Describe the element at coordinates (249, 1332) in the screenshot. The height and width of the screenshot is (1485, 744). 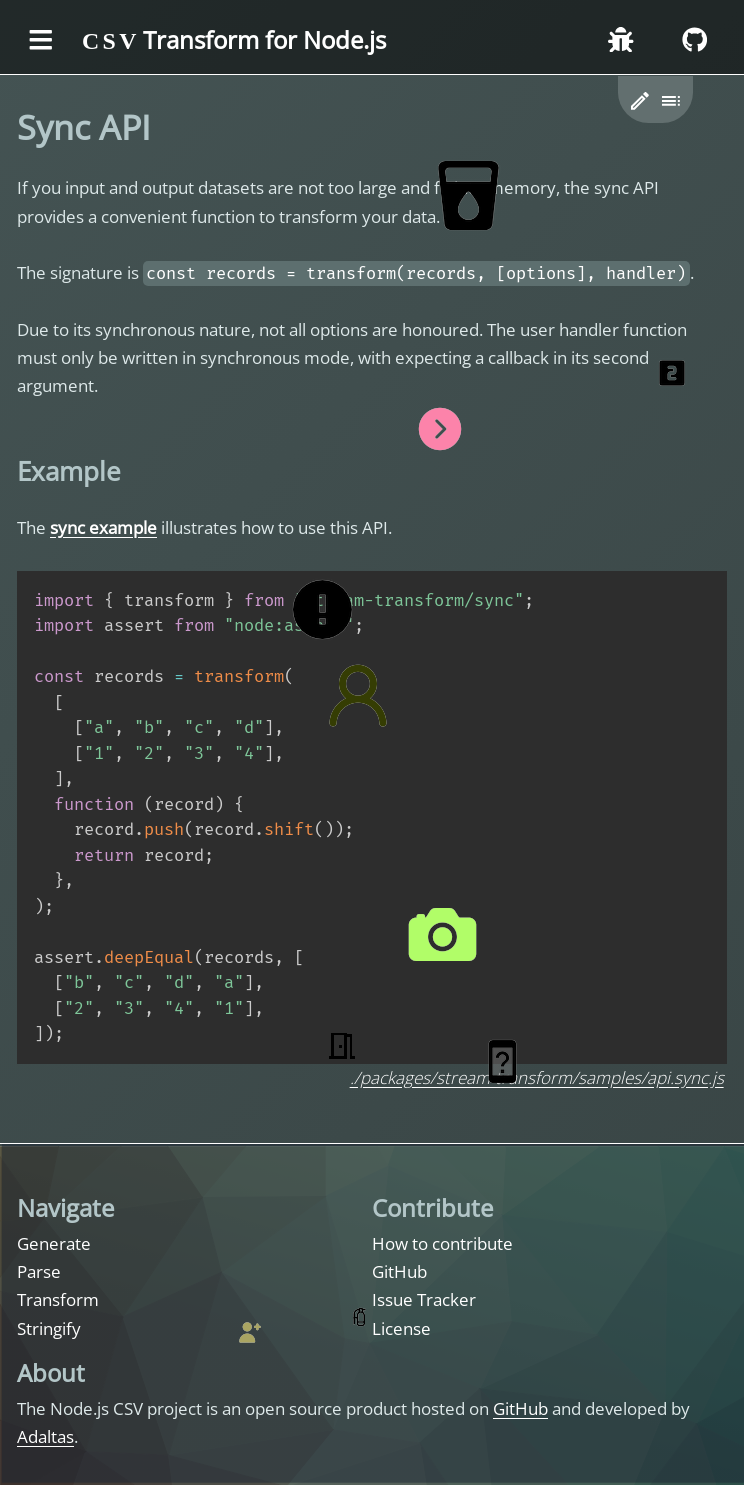
I see `add a new contact` at that location.